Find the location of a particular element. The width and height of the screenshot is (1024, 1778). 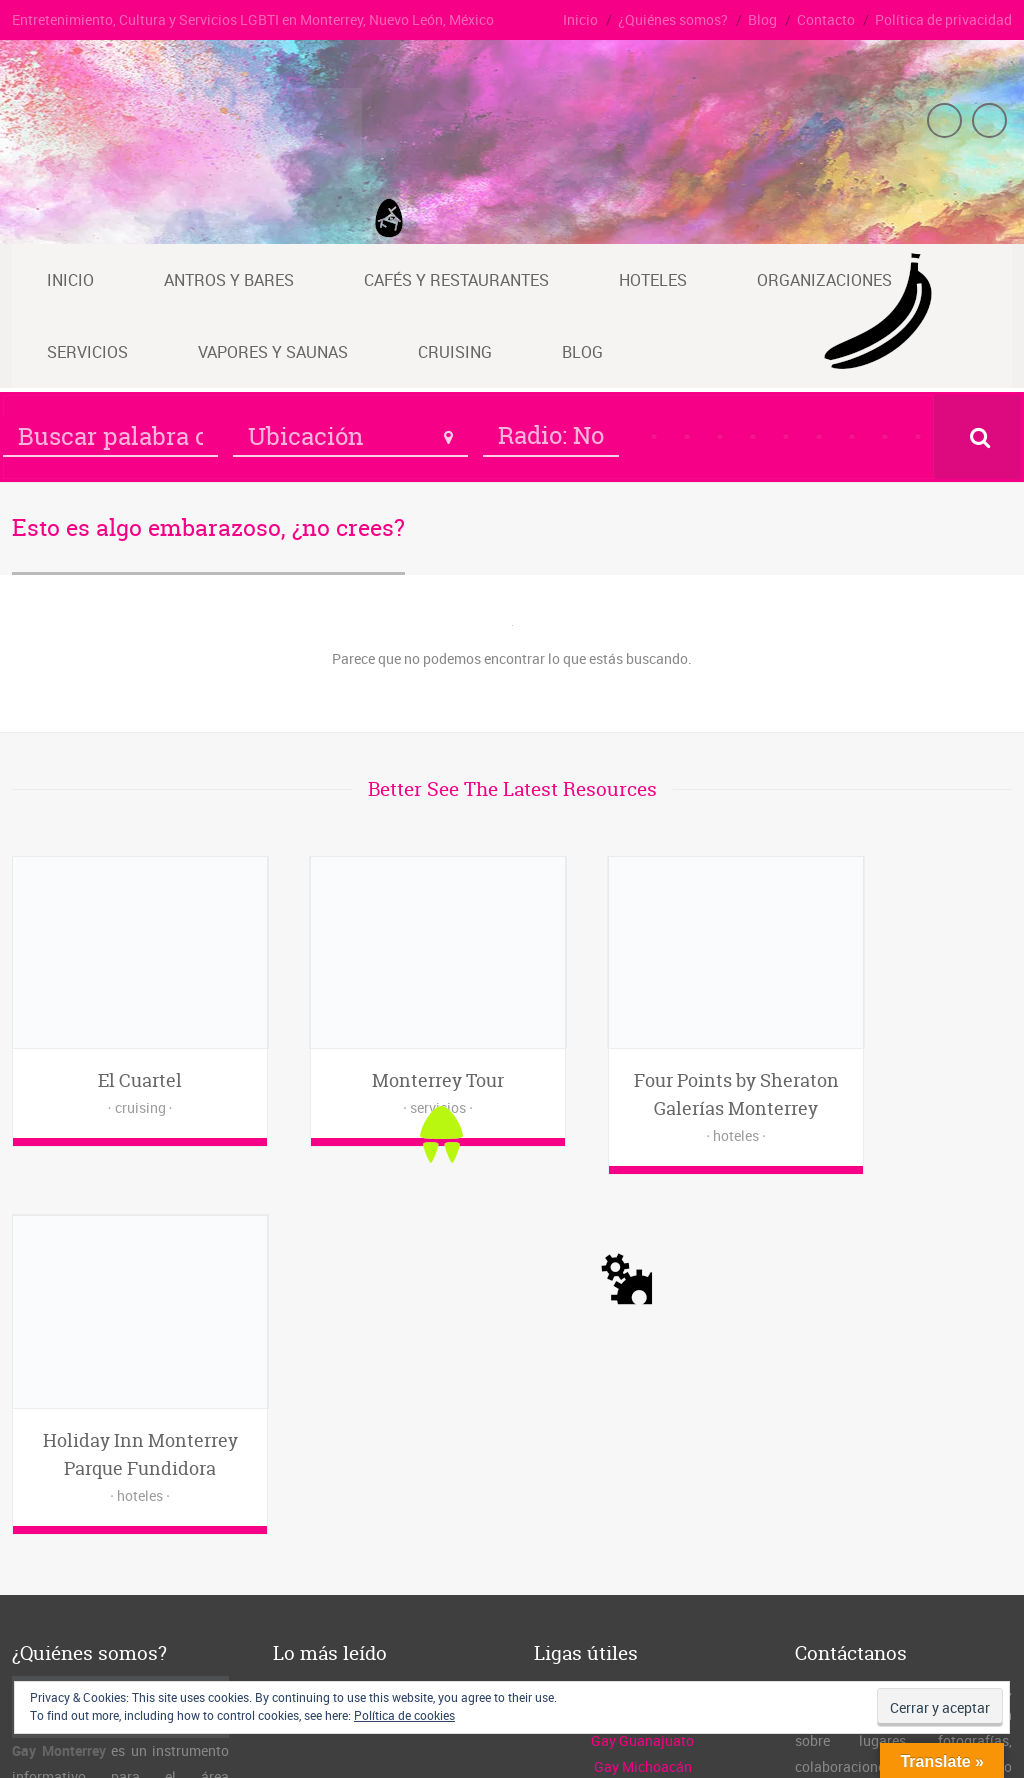

view creature or monster egg details is located at coordinates (389, 218).